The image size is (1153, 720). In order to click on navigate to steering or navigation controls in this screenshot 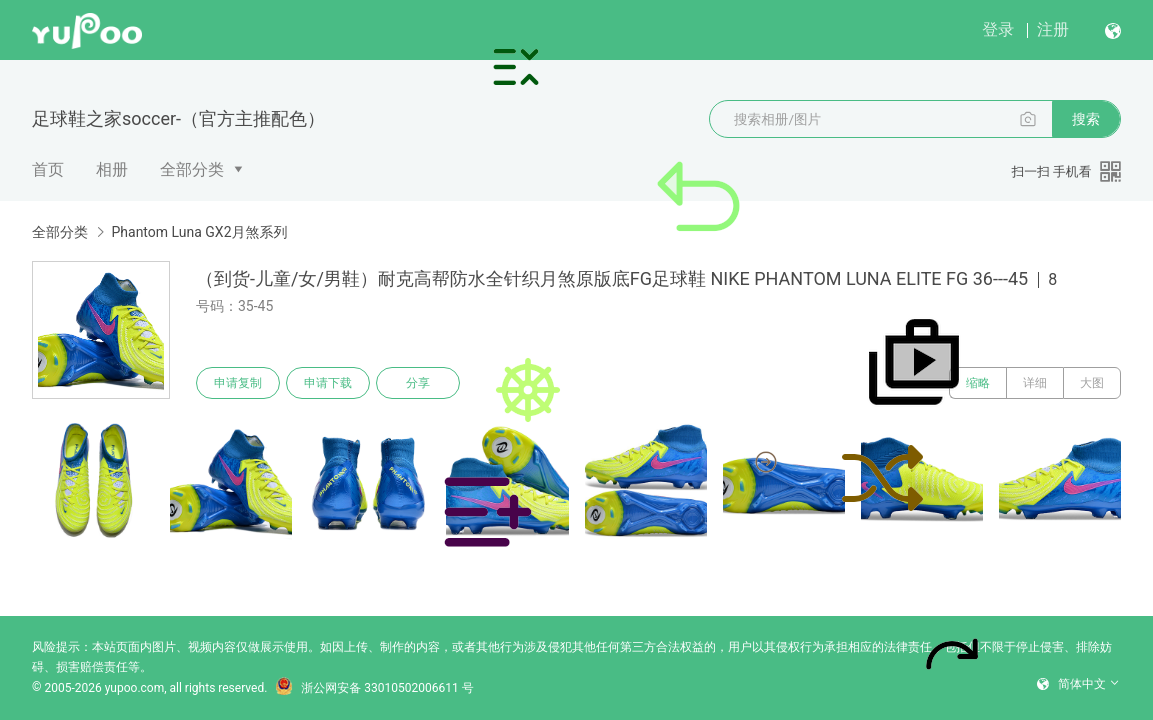, I will do `click(528, 390)`.